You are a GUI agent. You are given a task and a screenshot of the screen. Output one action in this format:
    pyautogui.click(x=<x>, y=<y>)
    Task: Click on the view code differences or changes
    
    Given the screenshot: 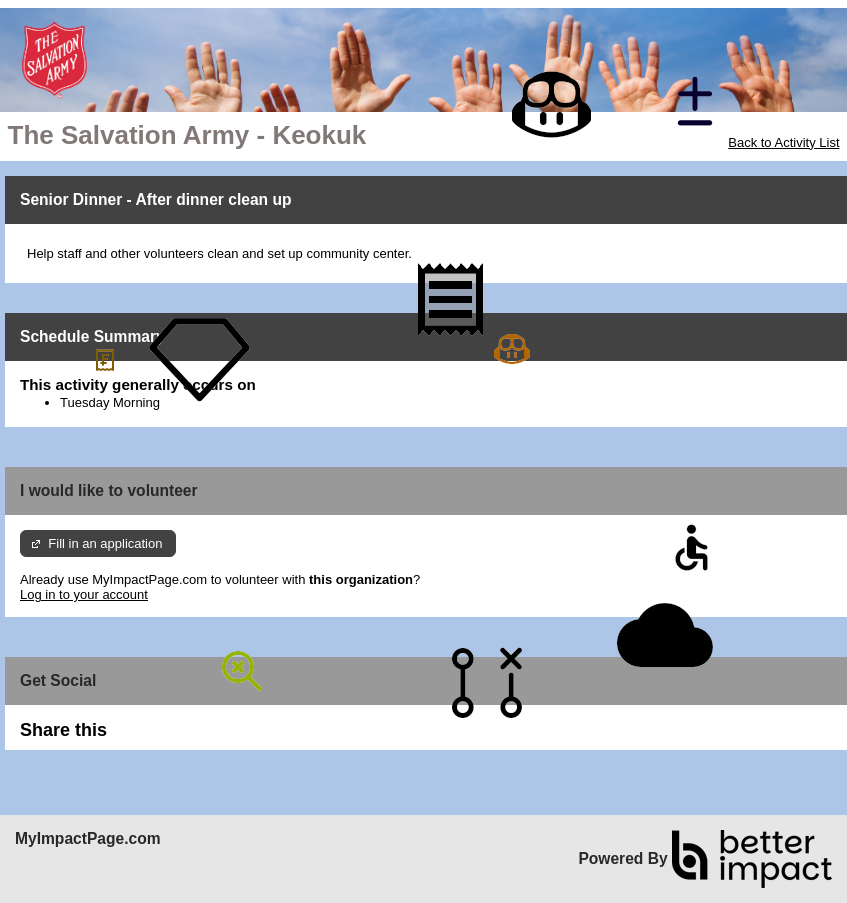 What is the action you would take?
    pyautogui.click(x=695, y=102)
    